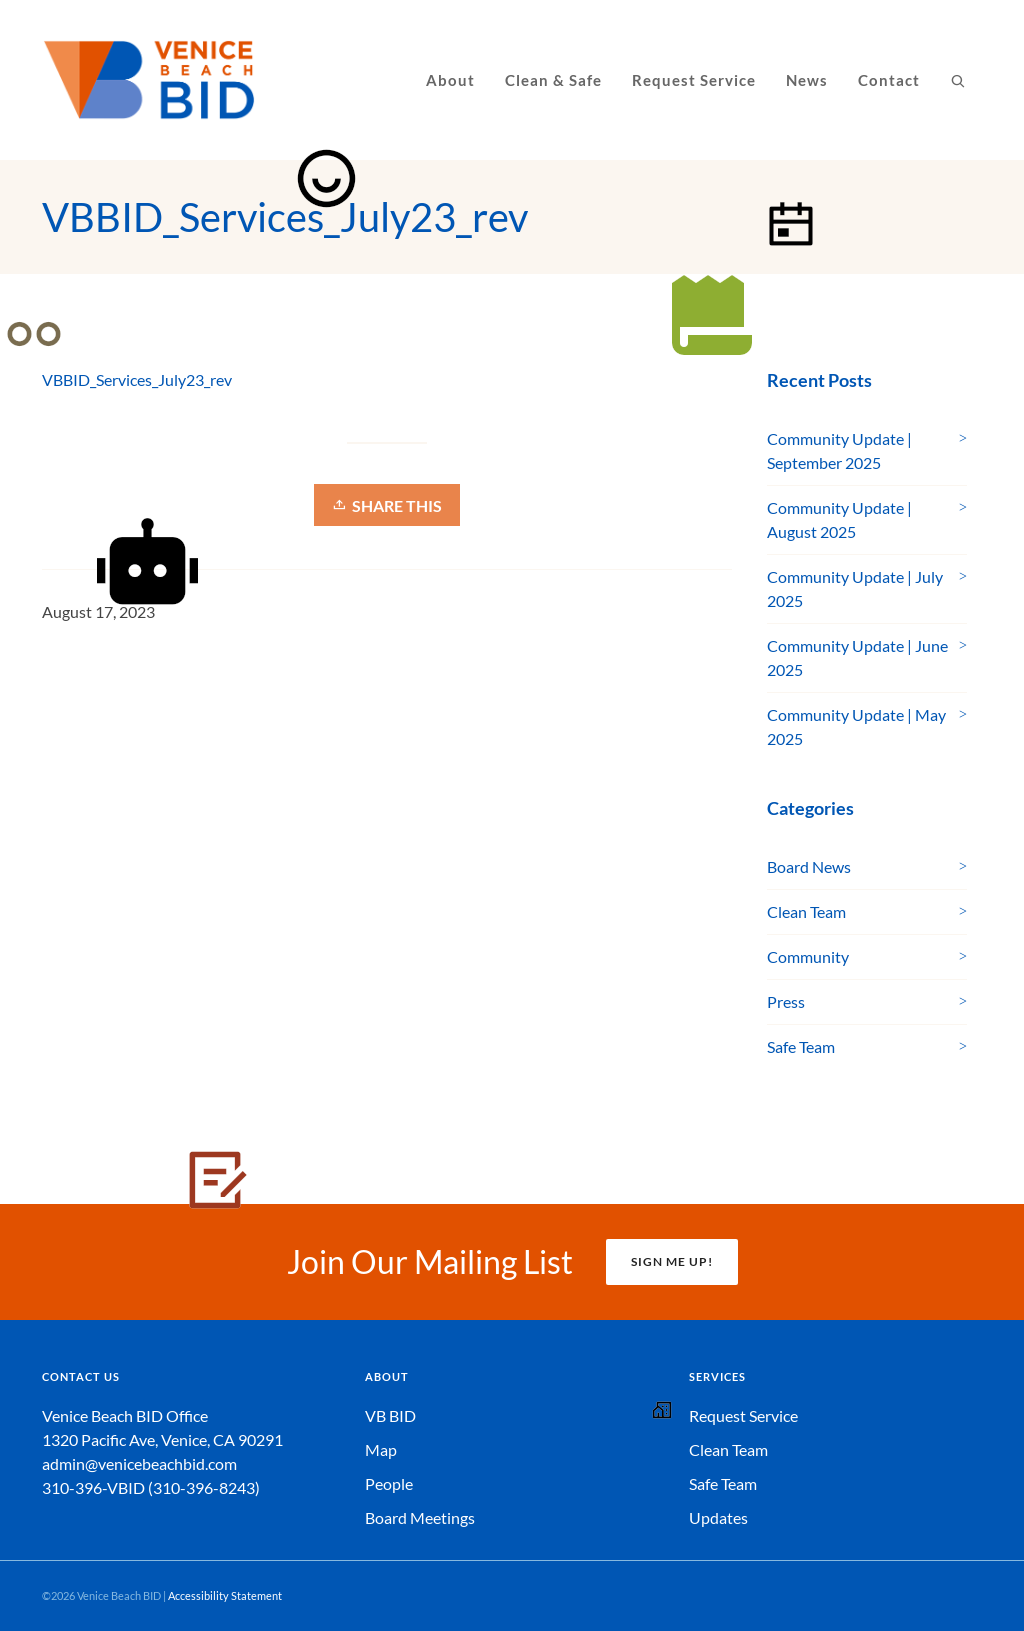 The image size is (1024, 1631). What do you see at coordinates (215, 1180) in the screenshot?
I see `edit or compose a draft document` at bounding box center [215, 1180].